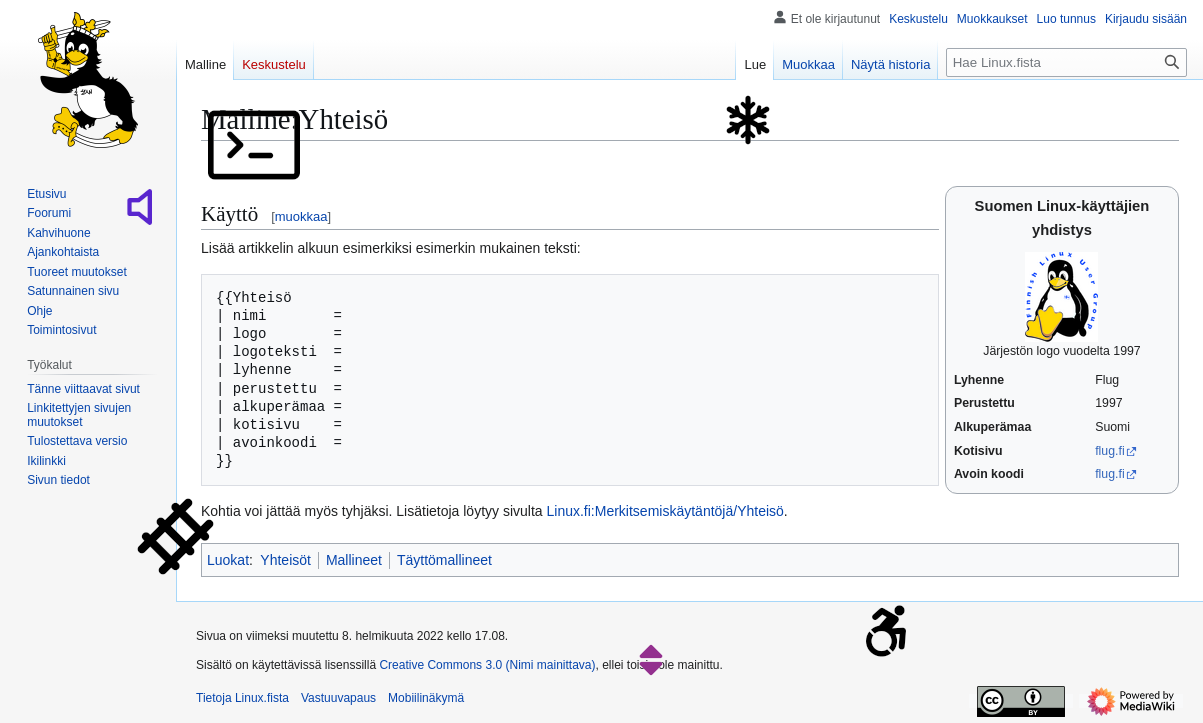 The image size is (1203, 723). Describe the element at coordinates (886, 631) in the screenshot. I see `indicates wheelchair accessibility` at that location.